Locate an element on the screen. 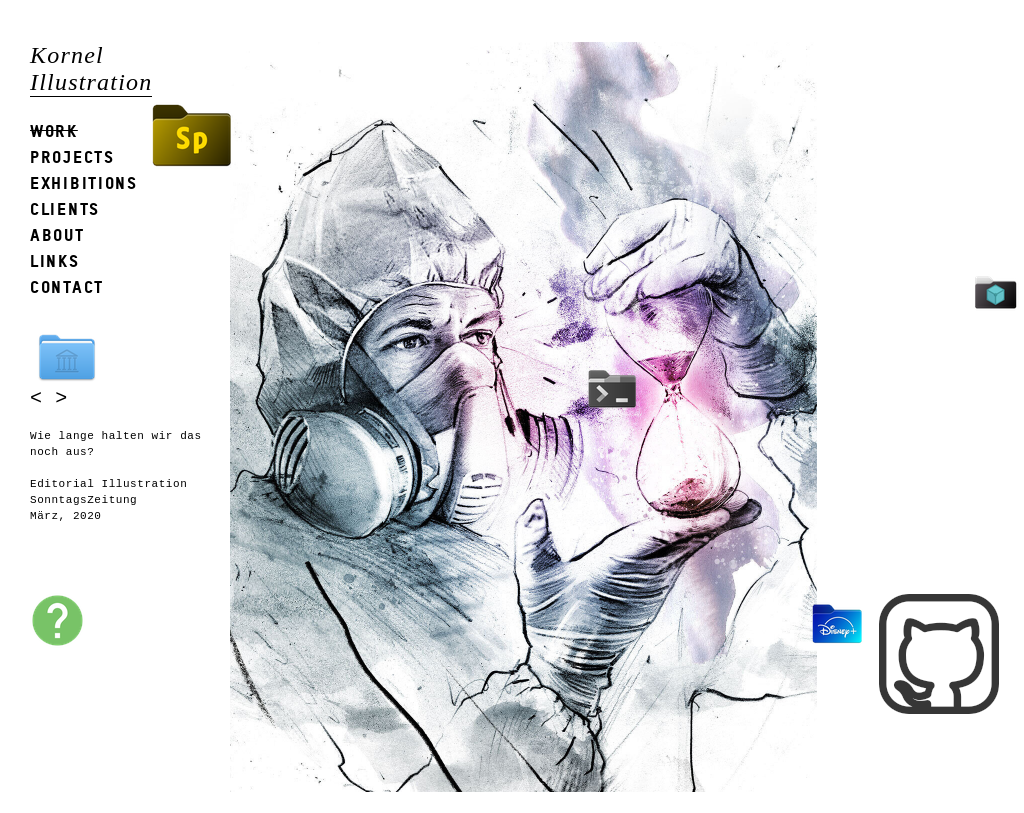 The image size is (1024, 813). open the system library folder is located at coordinates (67, 357).